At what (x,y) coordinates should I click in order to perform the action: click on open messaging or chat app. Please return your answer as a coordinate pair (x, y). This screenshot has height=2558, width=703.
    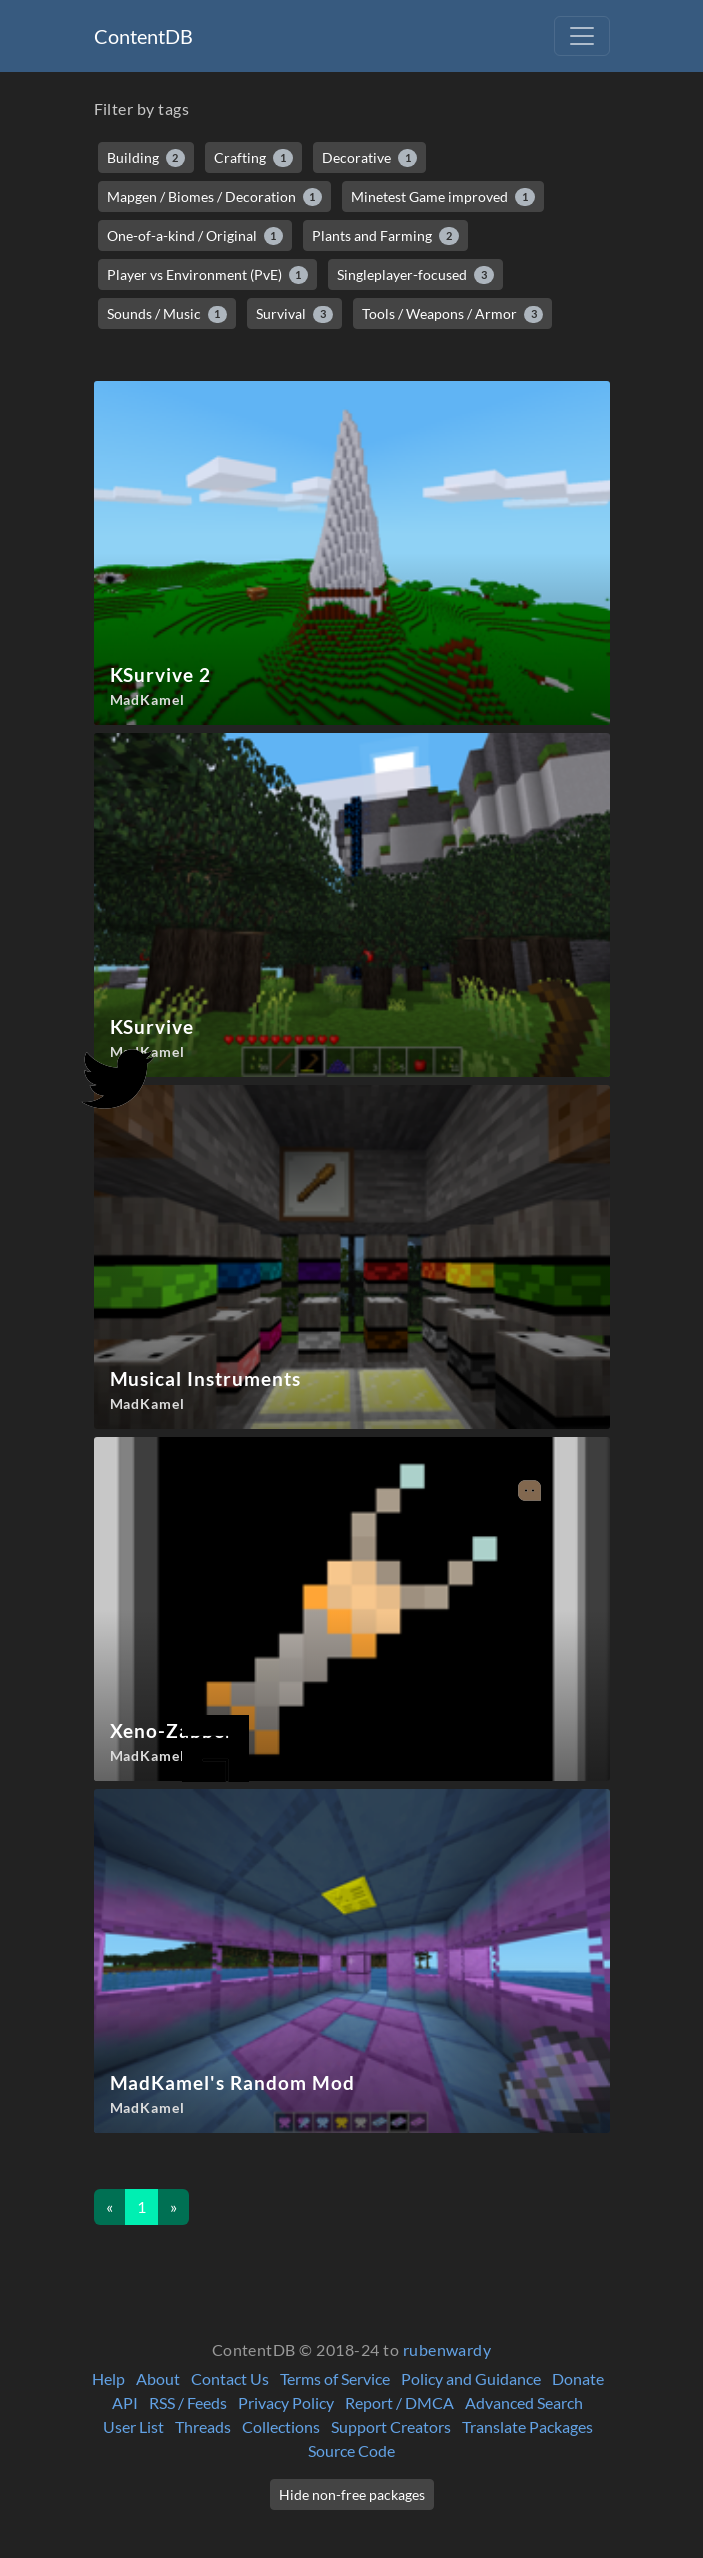
    Looking at the image, I should click on (529, 1490).